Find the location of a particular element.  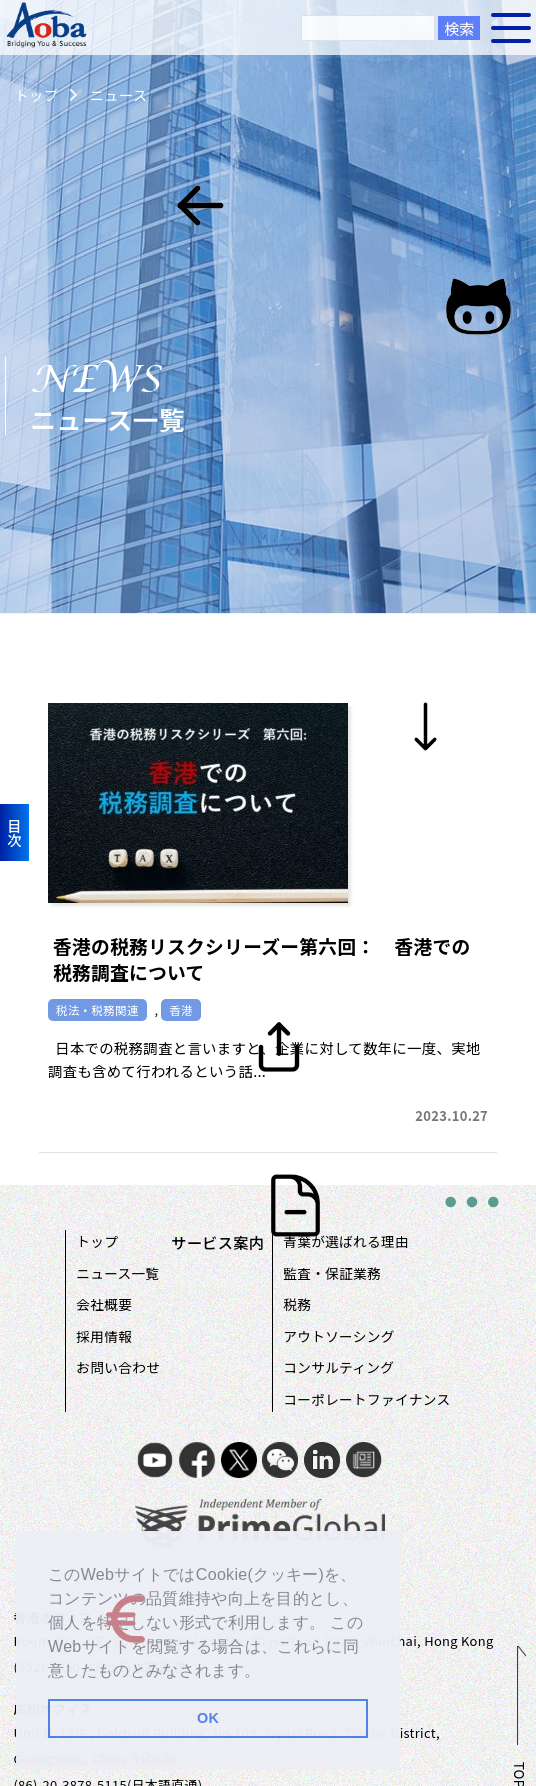

open more options menu is located at coordinates (472, 1202).